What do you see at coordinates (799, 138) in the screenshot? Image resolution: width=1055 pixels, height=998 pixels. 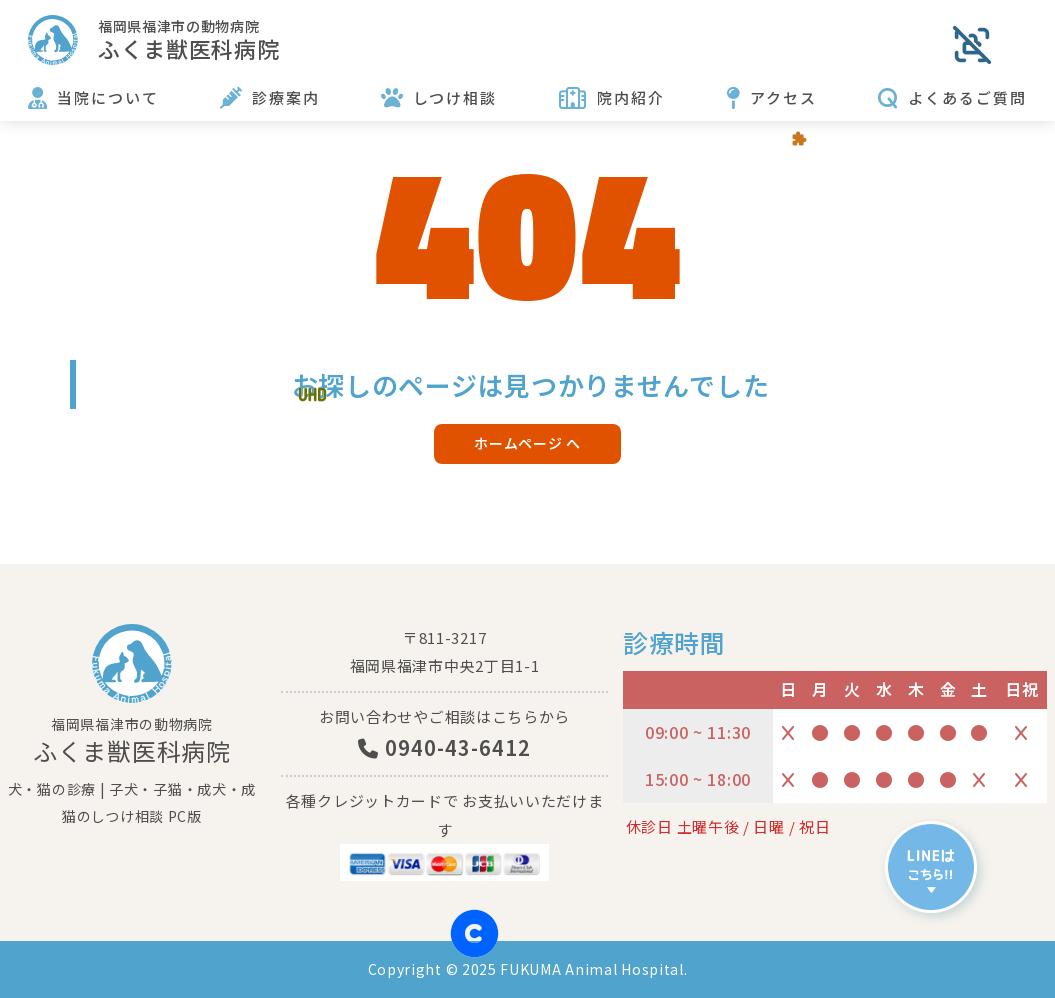 I see `access plugins or extensions` at bounding box center [799, 138].